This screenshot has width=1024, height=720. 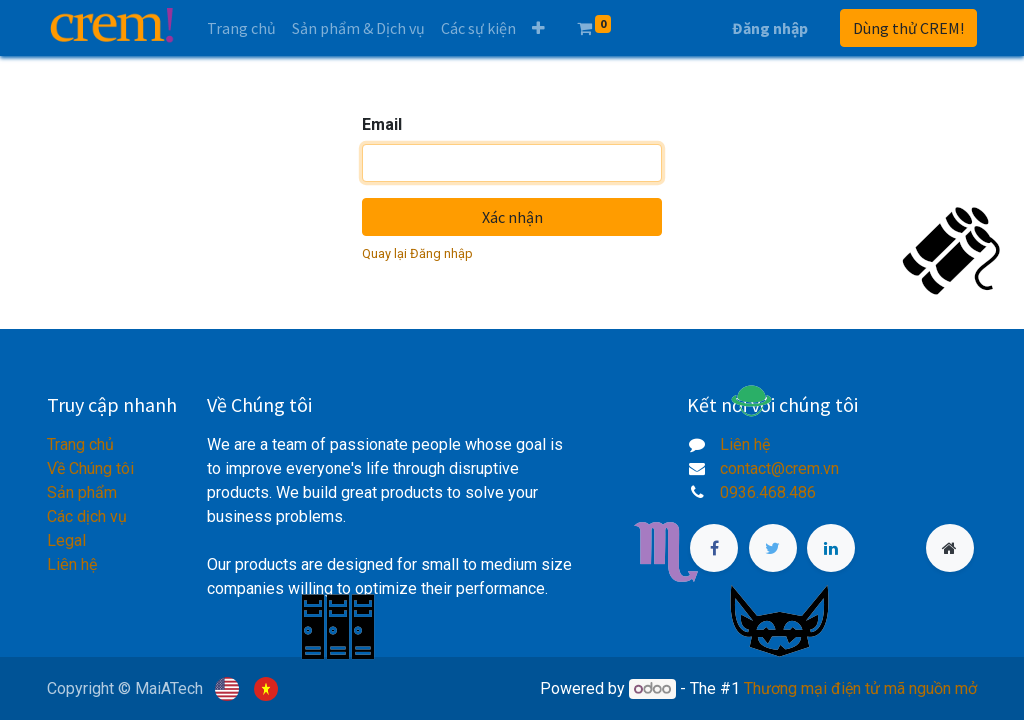 I want to click on explosive item or power-up in a game, so click(x=951, y=246).